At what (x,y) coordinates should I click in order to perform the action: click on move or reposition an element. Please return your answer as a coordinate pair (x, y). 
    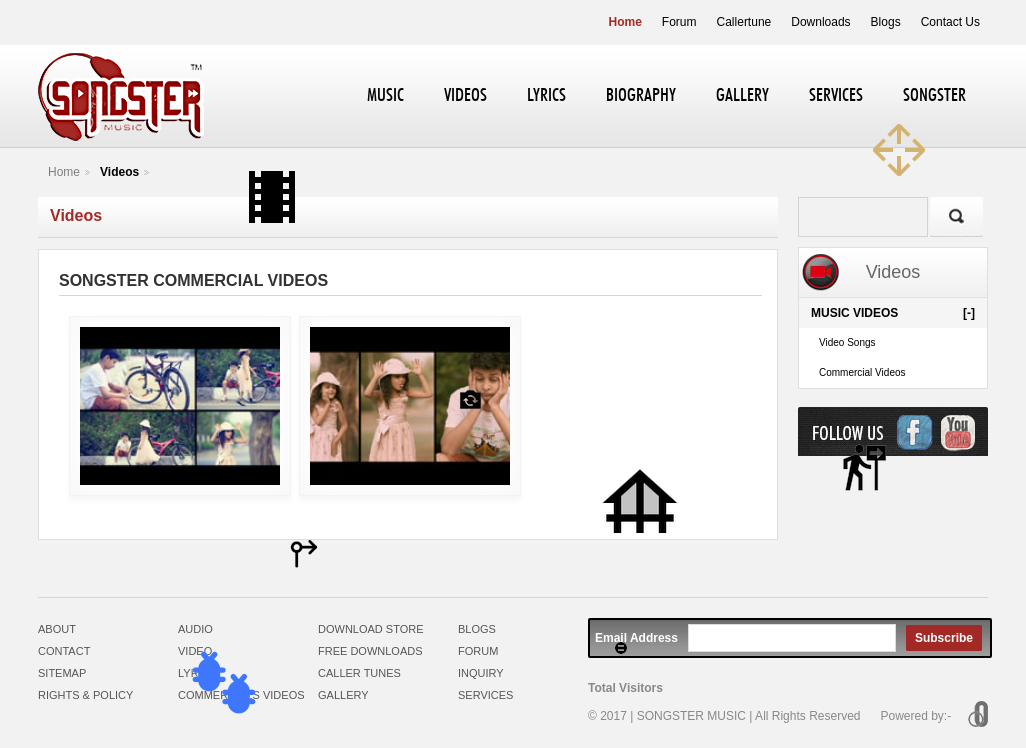
    Looking at the image, I should click on (899, 152).